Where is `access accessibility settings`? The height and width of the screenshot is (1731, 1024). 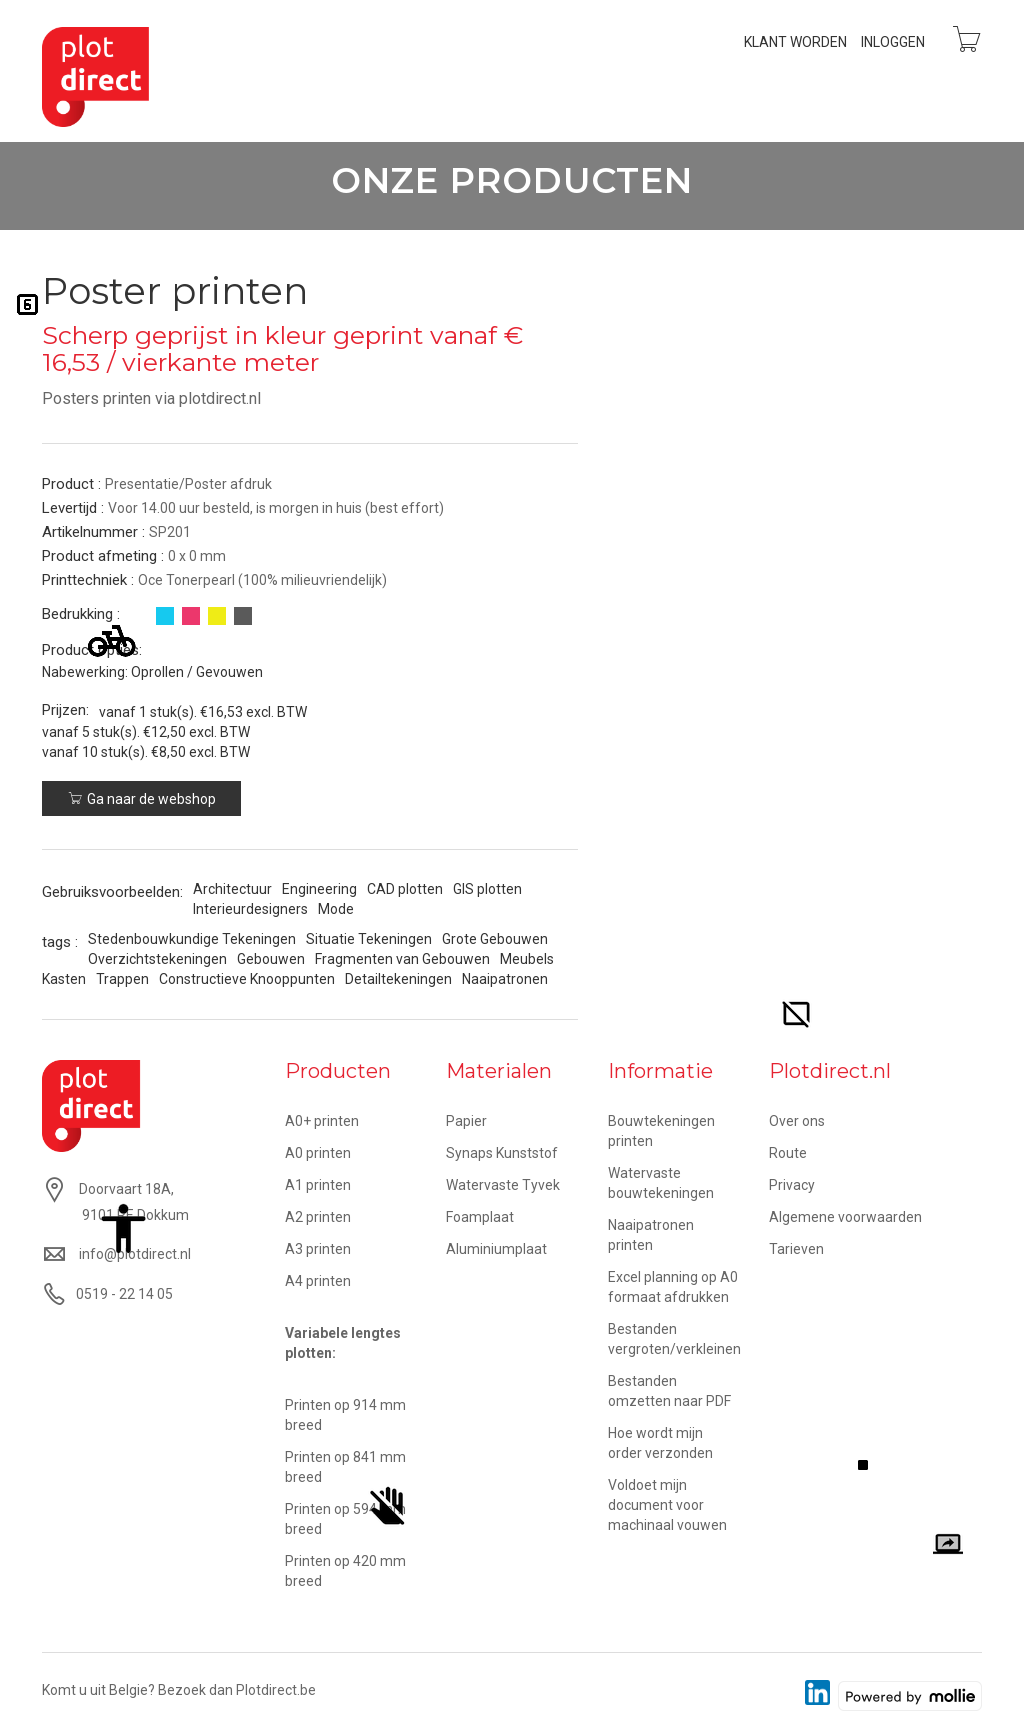 access accessibility settings is located at coordinates (123, 1228).